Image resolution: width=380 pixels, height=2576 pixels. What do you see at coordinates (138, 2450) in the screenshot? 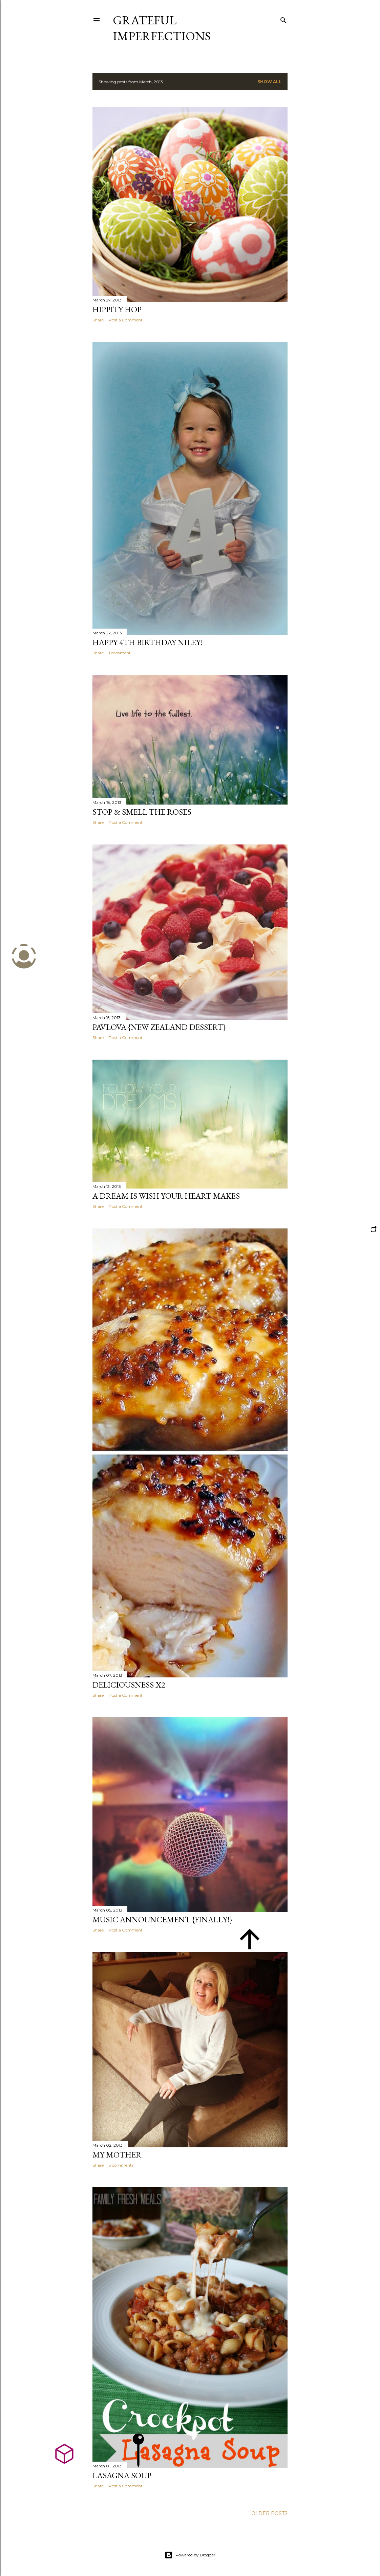
I see `pin an item to keep it visible` at bounding box center [138, 2450].